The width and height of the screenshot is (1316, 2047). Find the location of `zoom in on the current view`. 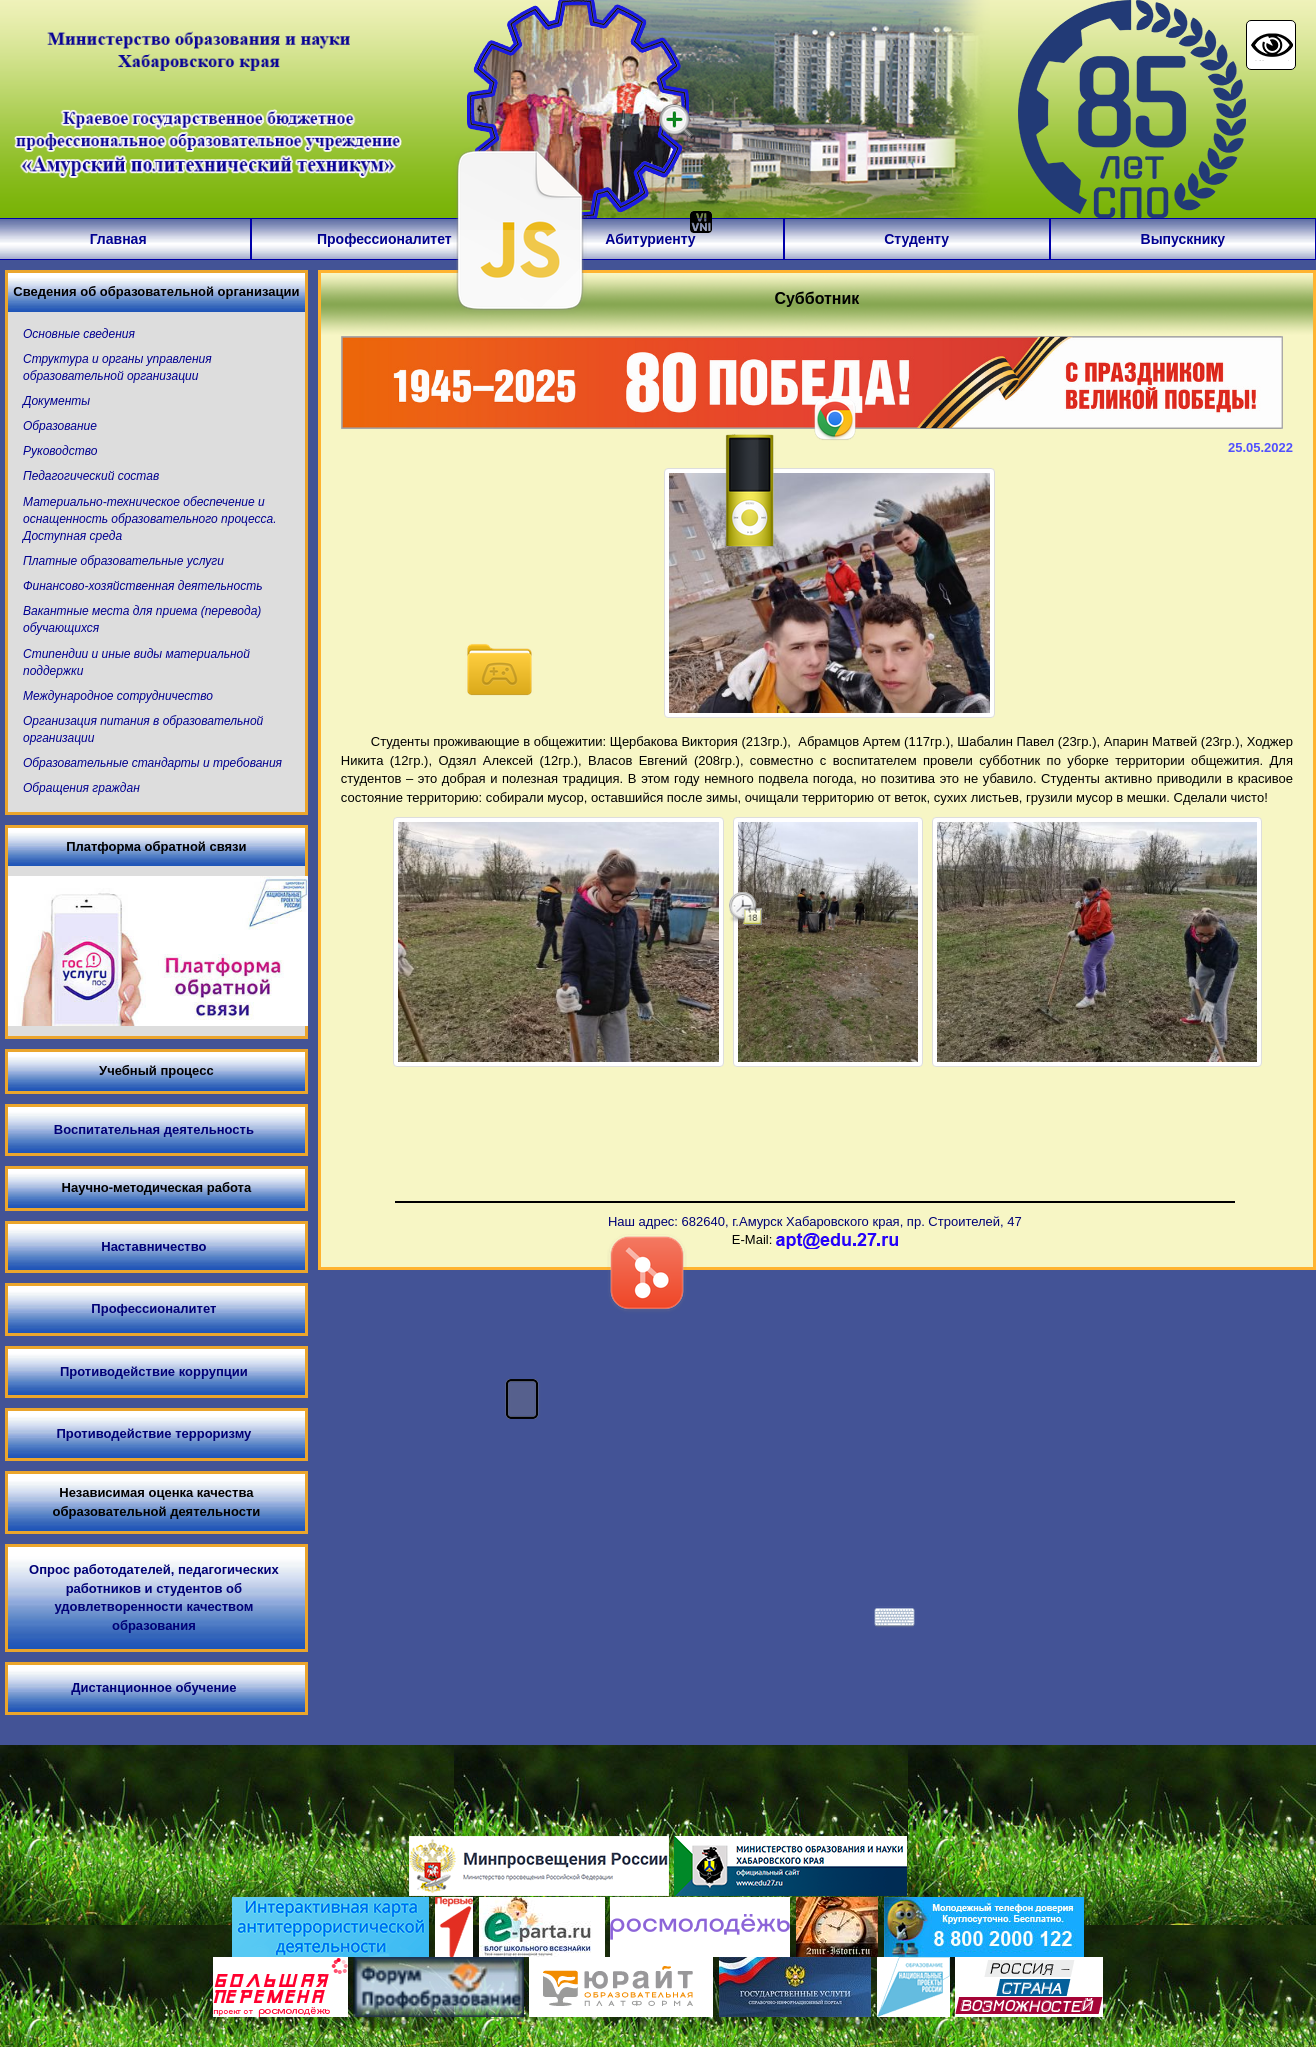

zoom in on the current view is located at coordinates (676, 121).